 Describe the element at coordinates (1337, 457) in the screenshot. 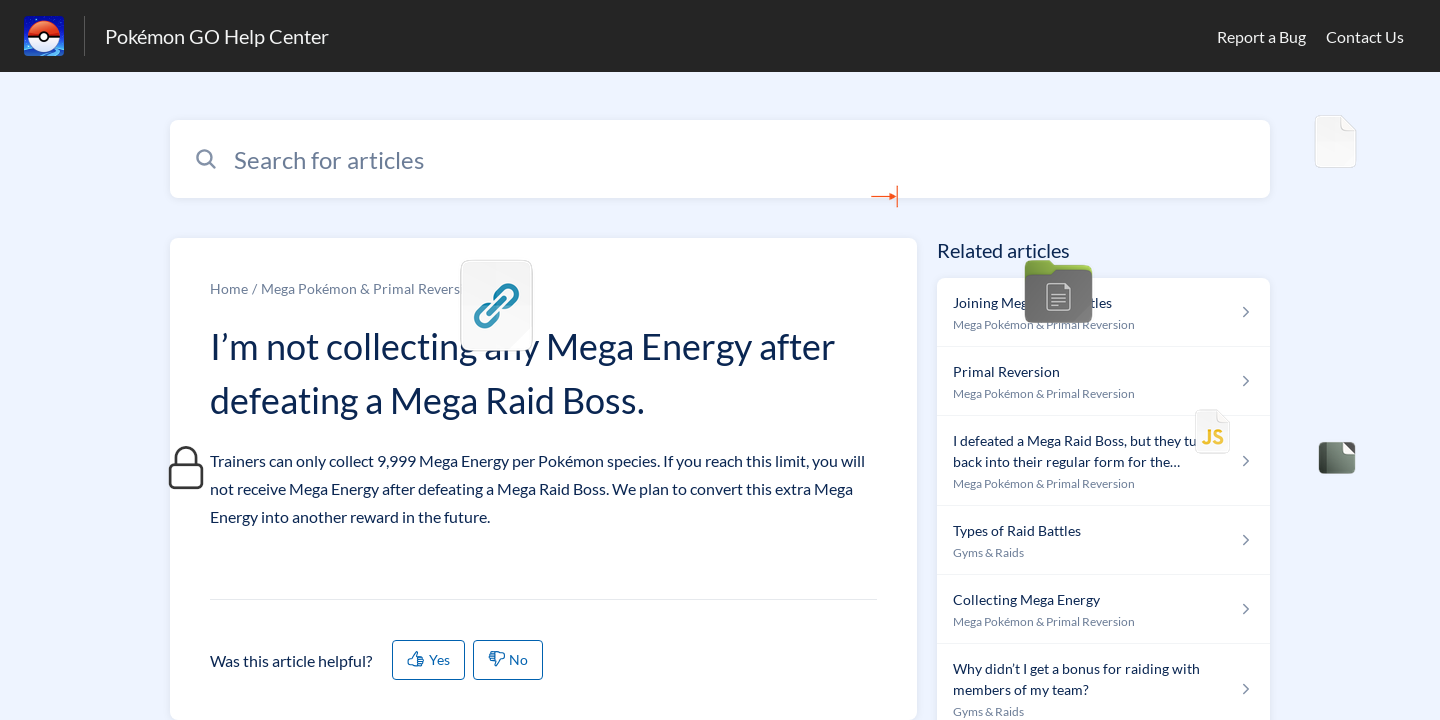

I see `change desktop wallpaper settings` at that location.